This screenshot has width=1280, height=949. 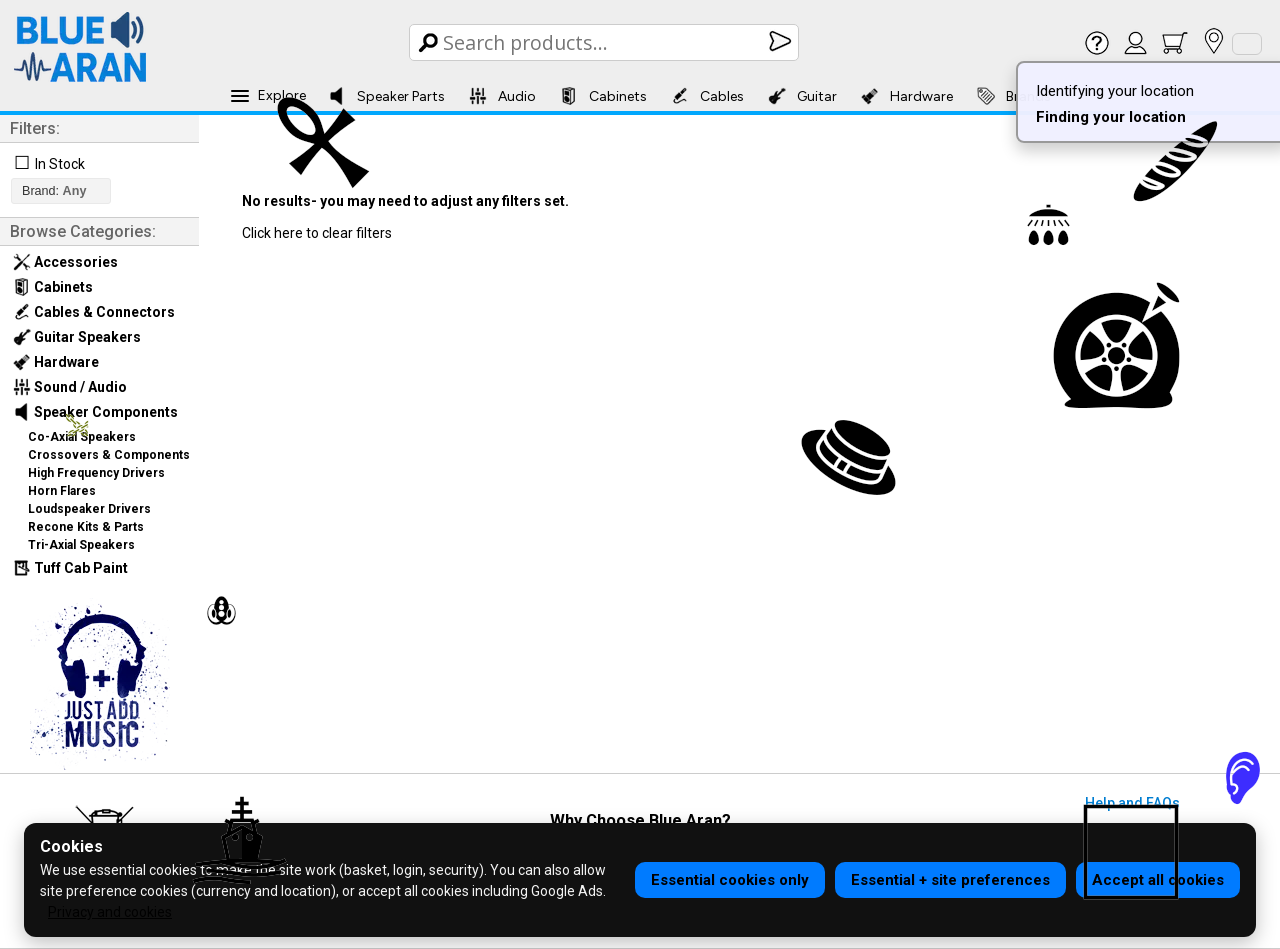 What do you see at coordinates (242, 844) in the screenshot?
I see `play battleship game` at bounding box center [242, 844].